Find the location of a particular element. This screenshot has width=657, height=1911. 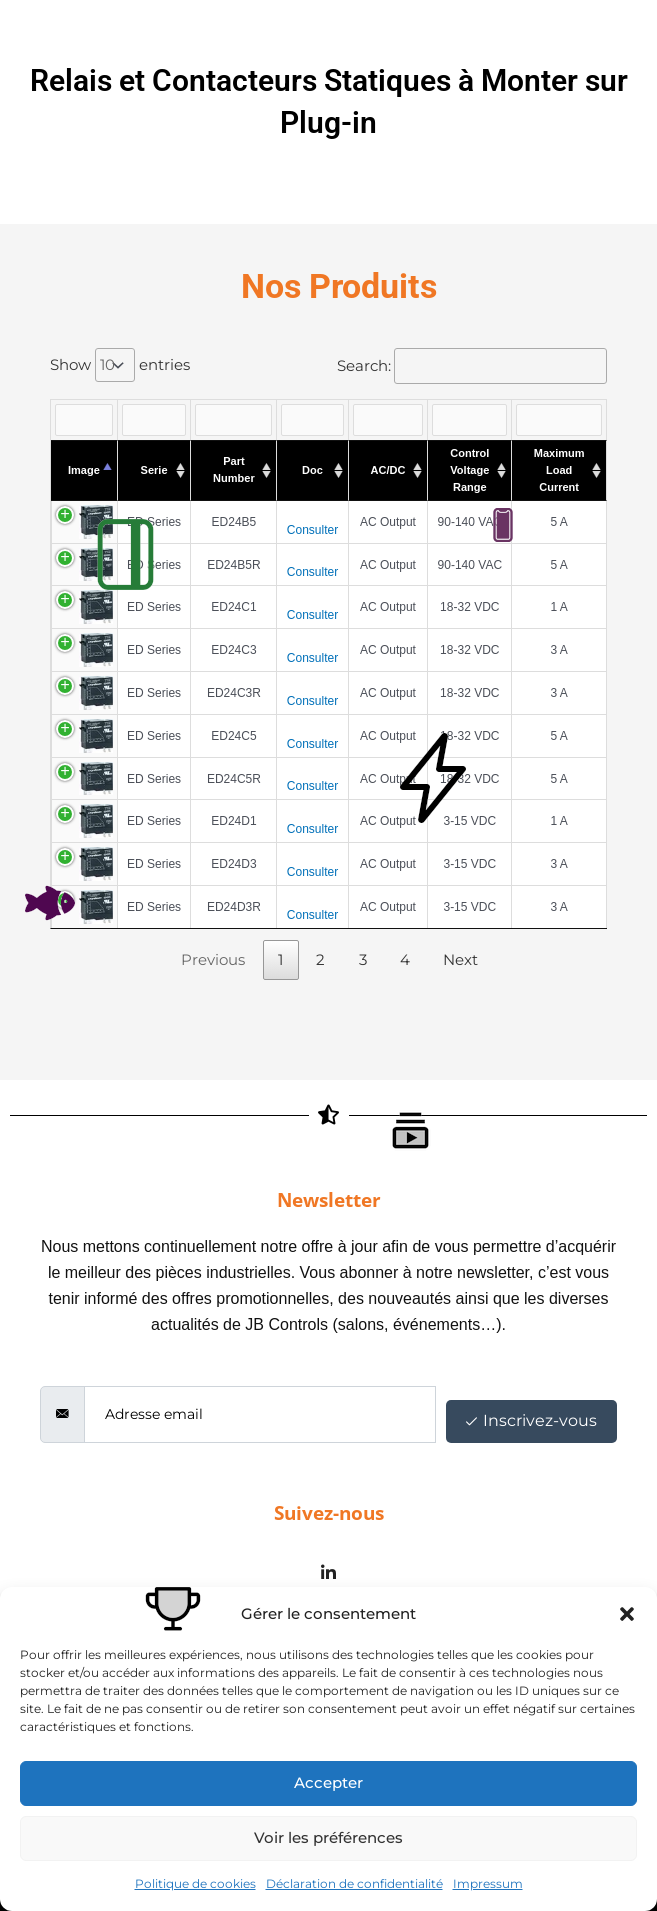

open your journal or diary is located at coordinates (125, 554).